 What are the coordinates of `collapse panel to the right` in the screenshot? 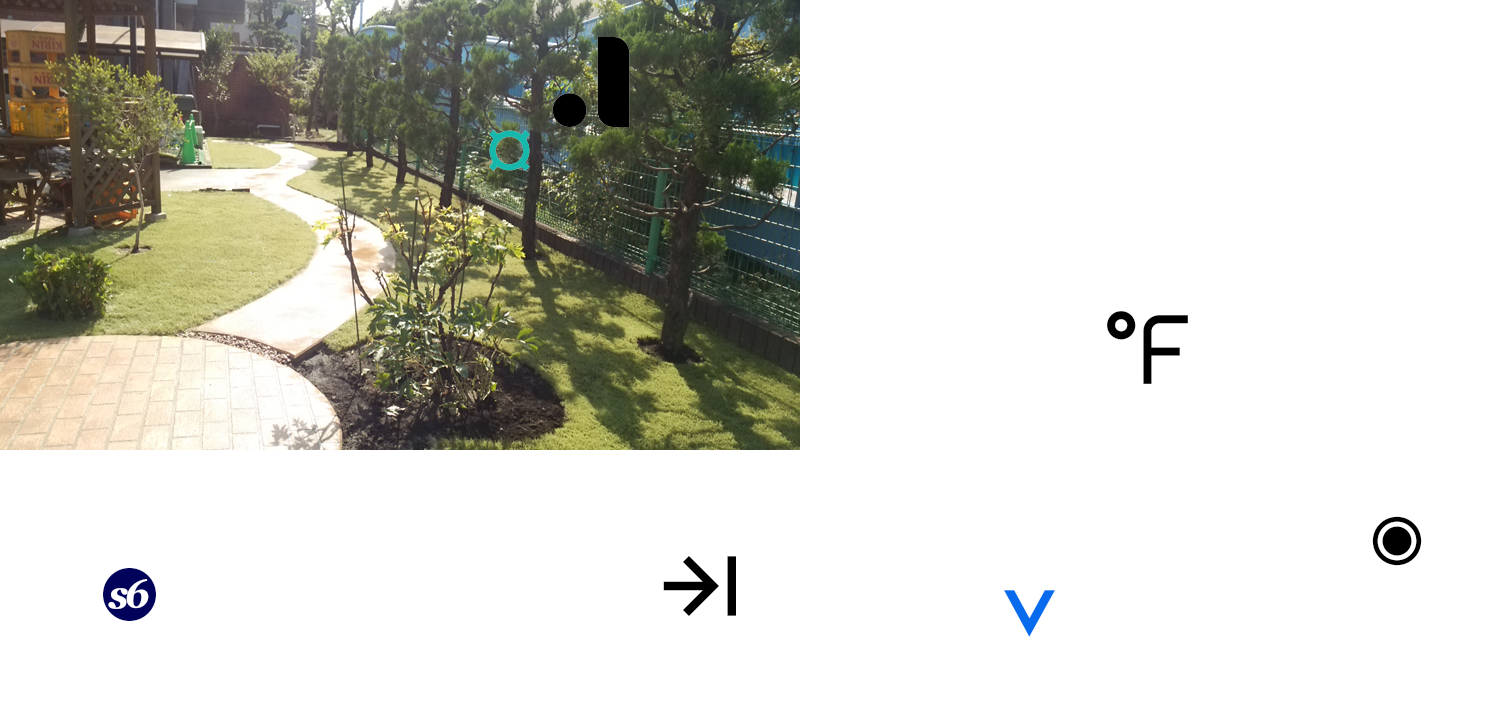 It's located at (702, 586).